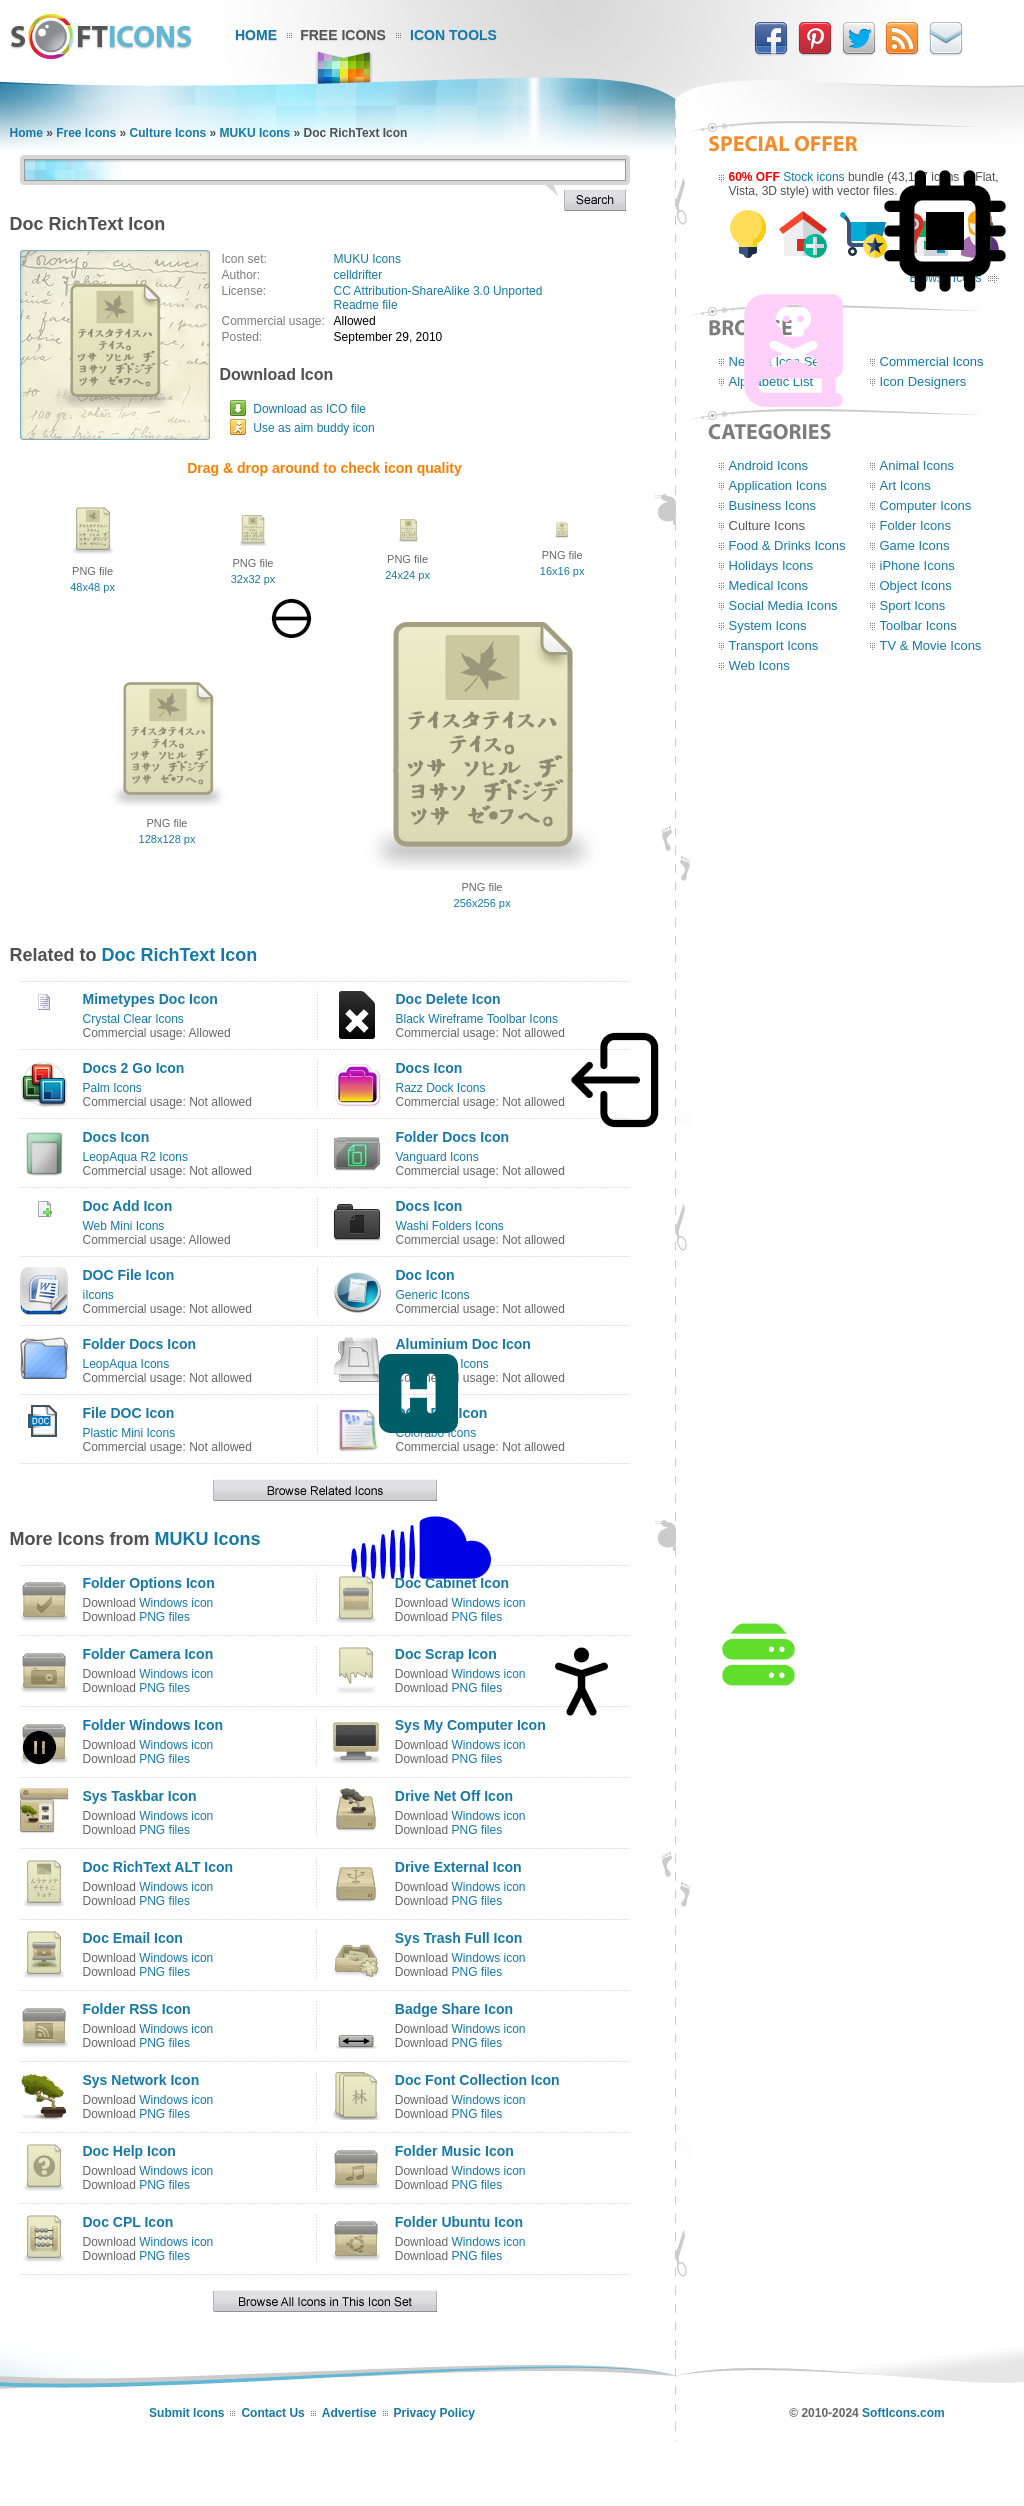 This screenshot has width=1024, height=2506. What do you see at coordinates (758, 1654) in the screenshot?
I see `view server infrastructure` at bounding box center [758, 1654].